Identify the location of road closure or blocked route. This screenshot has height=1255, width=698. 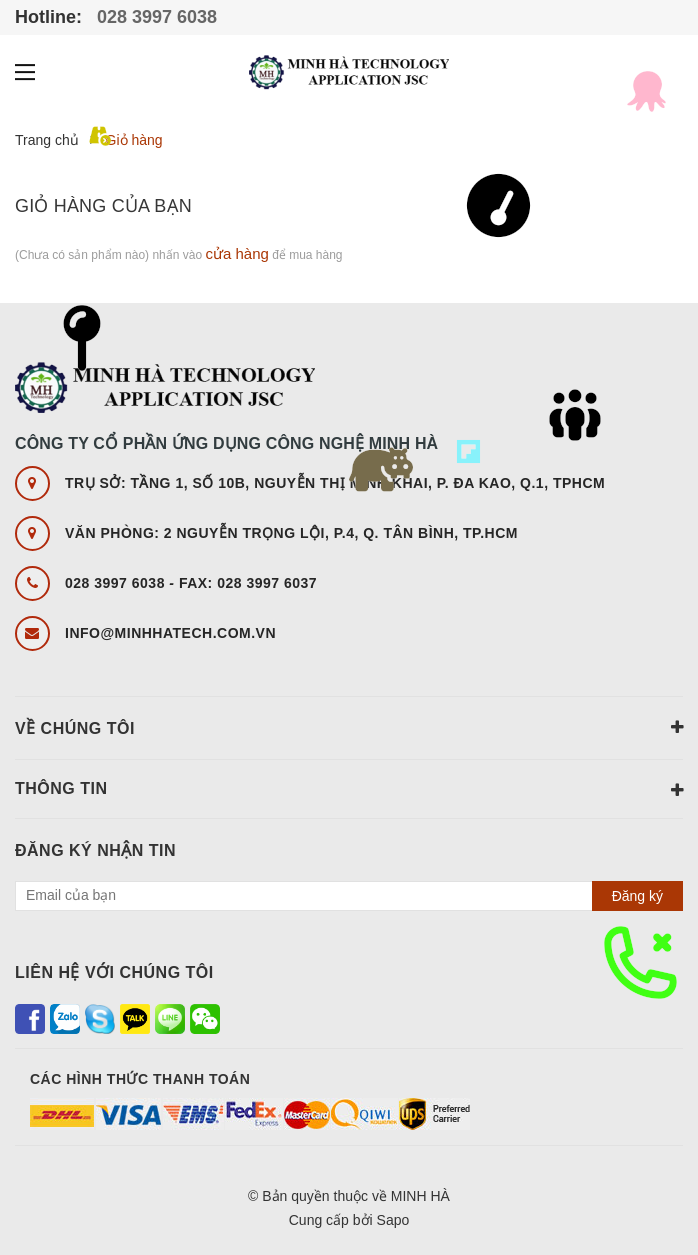
(99, 135).